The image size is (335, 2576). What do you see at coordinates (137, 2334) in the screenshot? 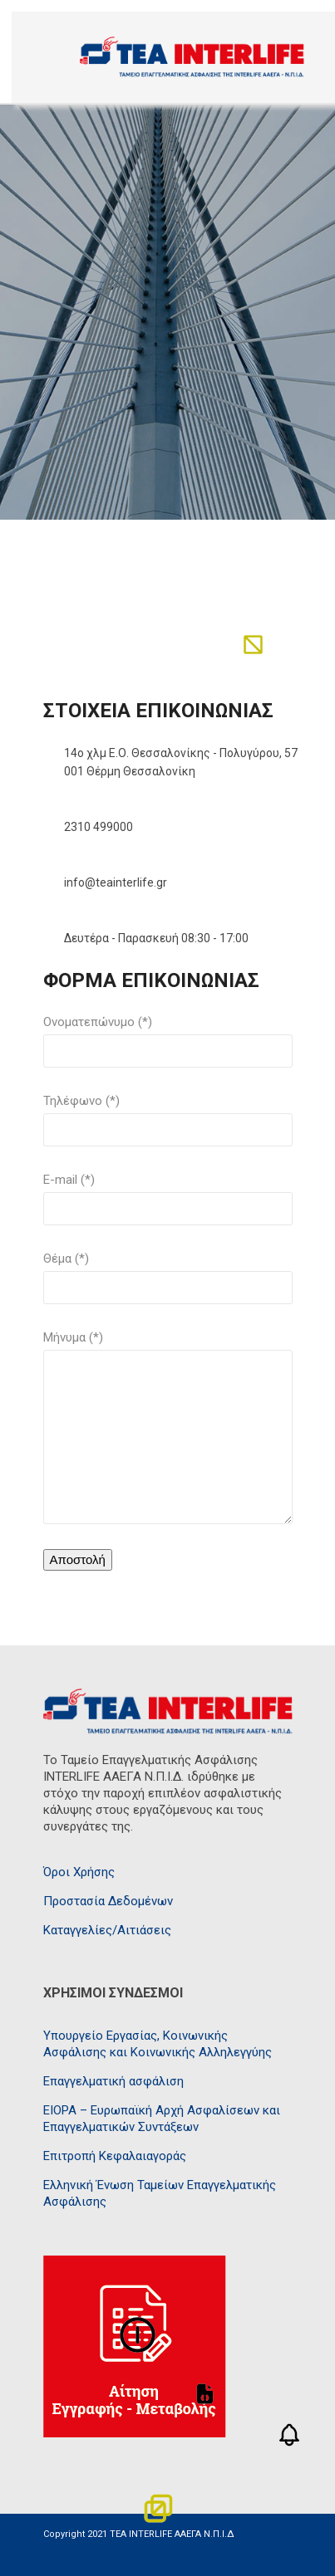
I see `access information or help` at bounding box center [137, 2334].